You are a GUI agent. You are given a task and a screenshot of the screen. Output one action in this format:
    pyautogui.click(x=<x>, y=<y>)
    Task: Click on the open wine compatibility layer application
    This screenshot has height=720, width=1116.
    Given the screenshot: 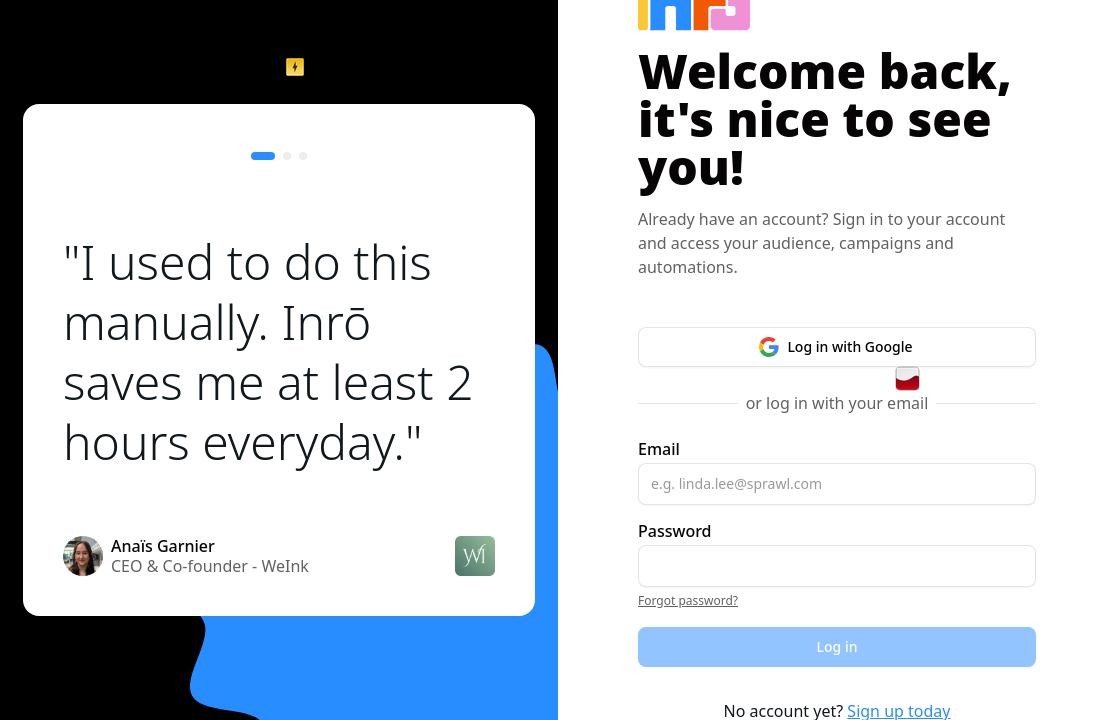 What is the action you would take?
    pyautogui.click(x=907, y=378)
    